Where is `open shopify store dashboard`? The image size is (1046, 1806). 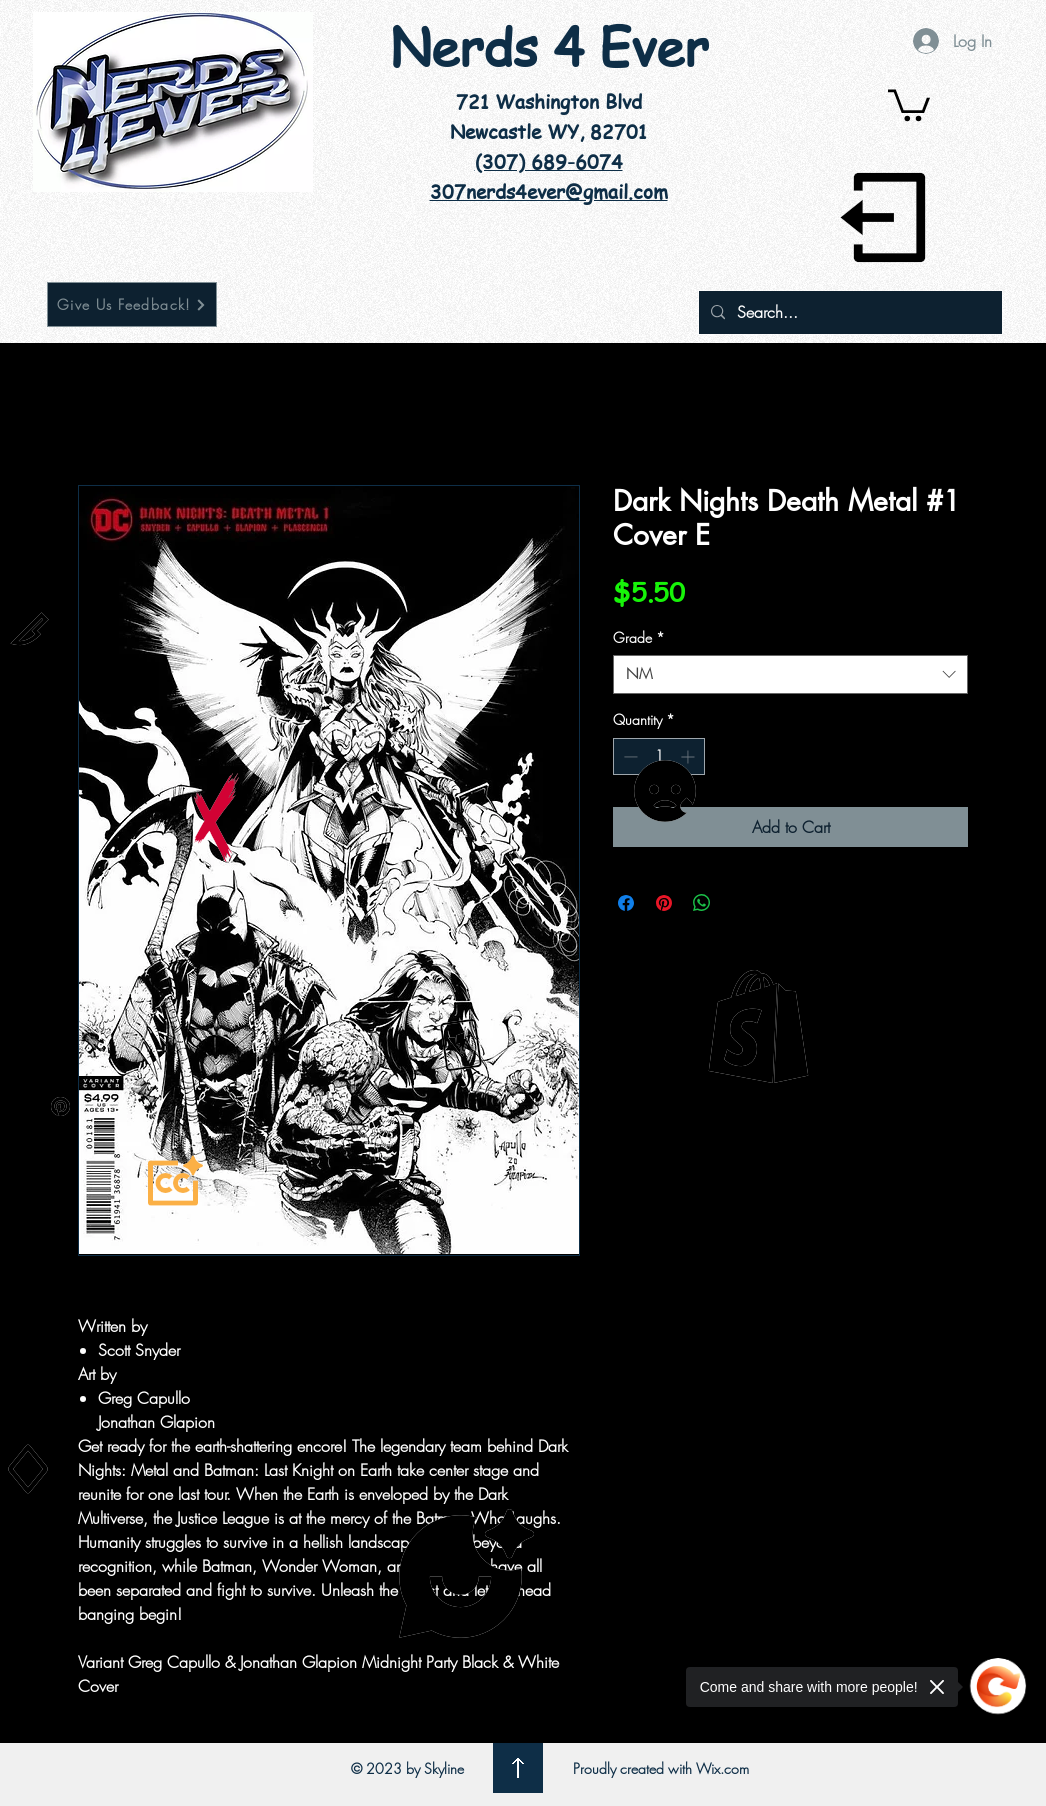
open shopify store dashboard is located at coordinates (758, 1026).